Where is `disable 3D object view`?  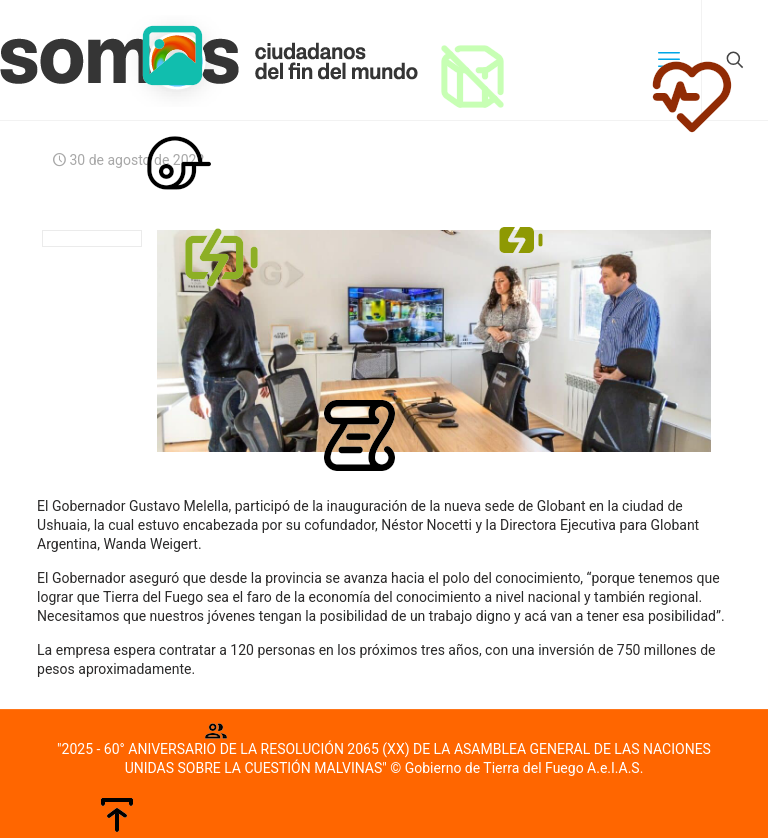
disable 3D object view is located at coordinates (472, 76).